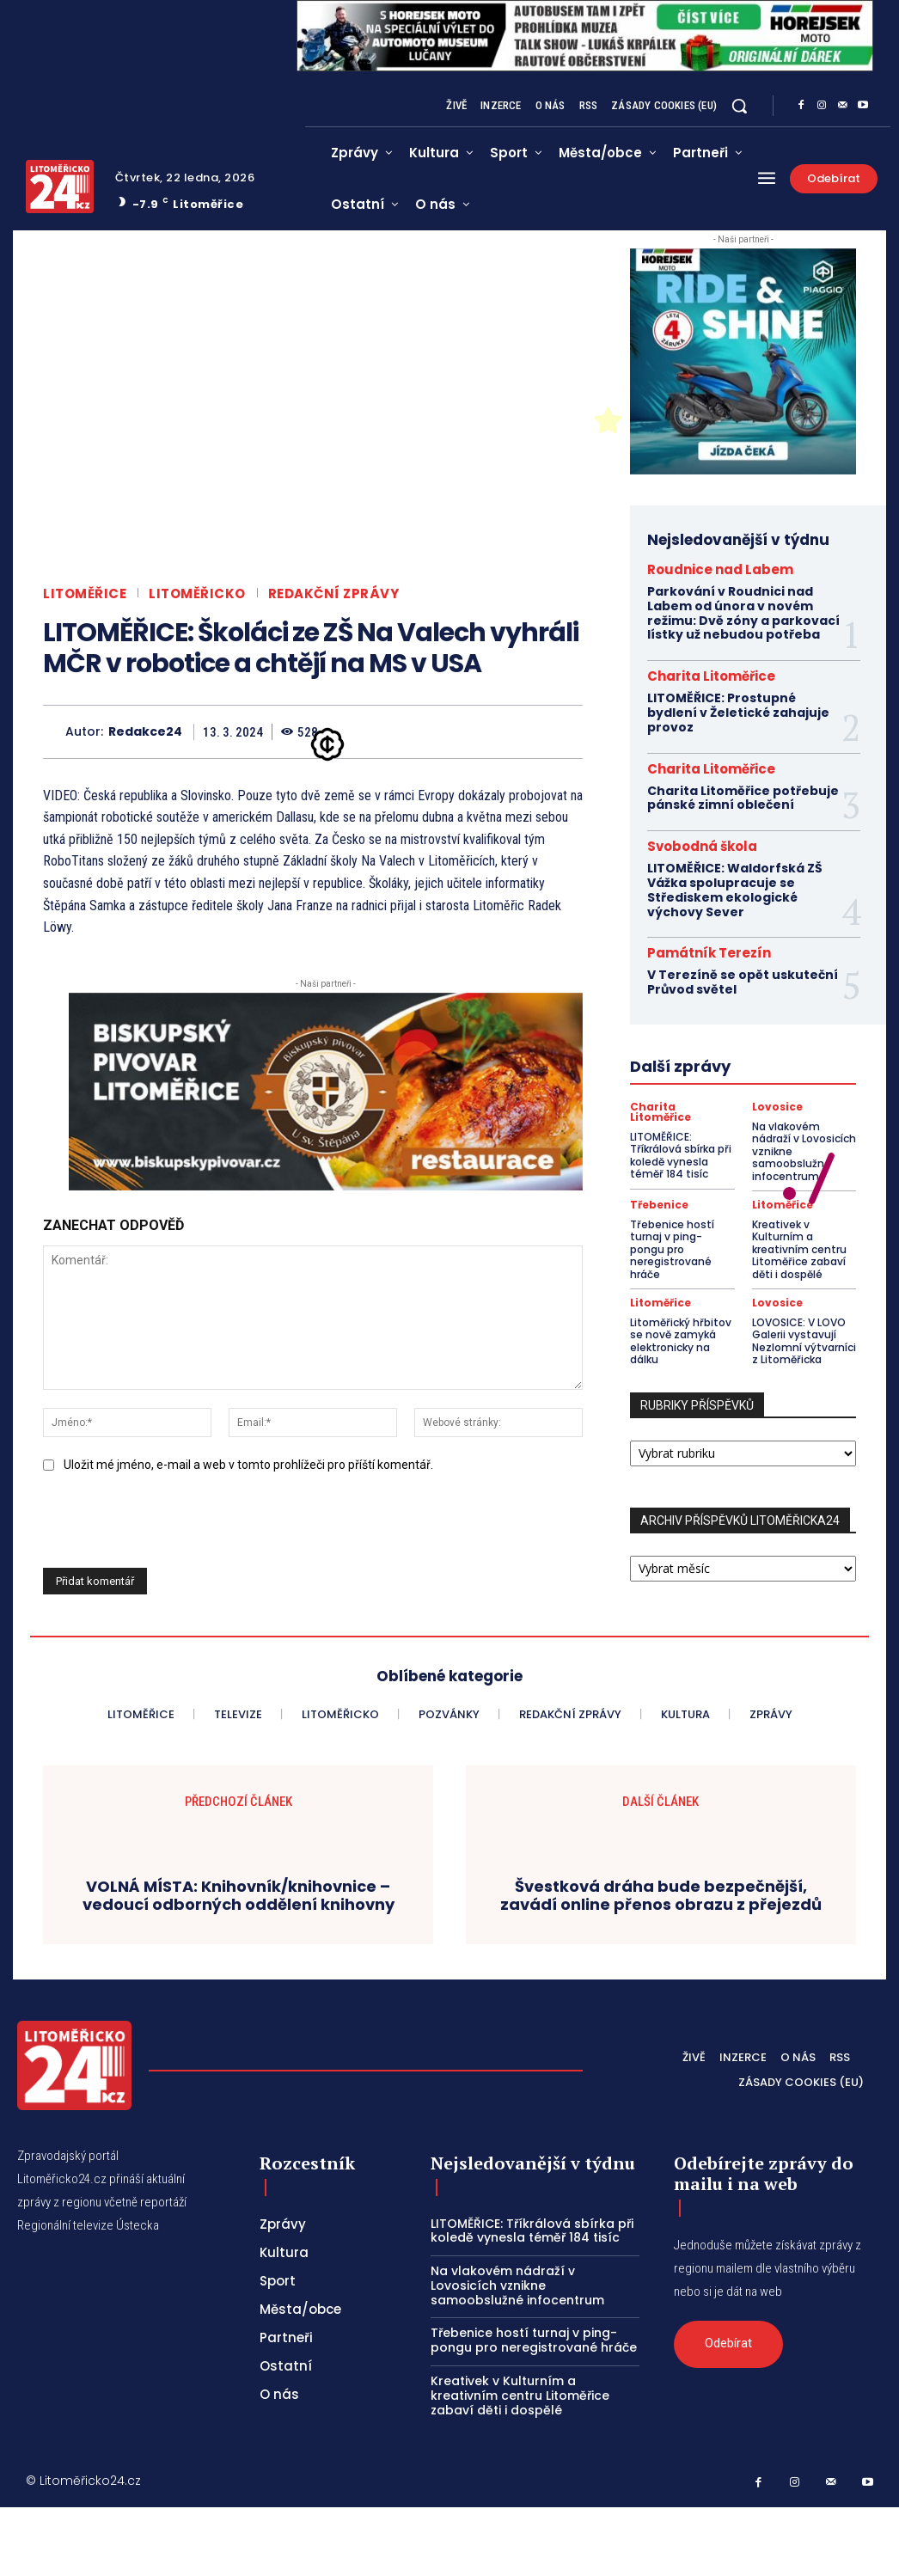  I want to click on view cent-based pricing or rewards, so click(327, 744).